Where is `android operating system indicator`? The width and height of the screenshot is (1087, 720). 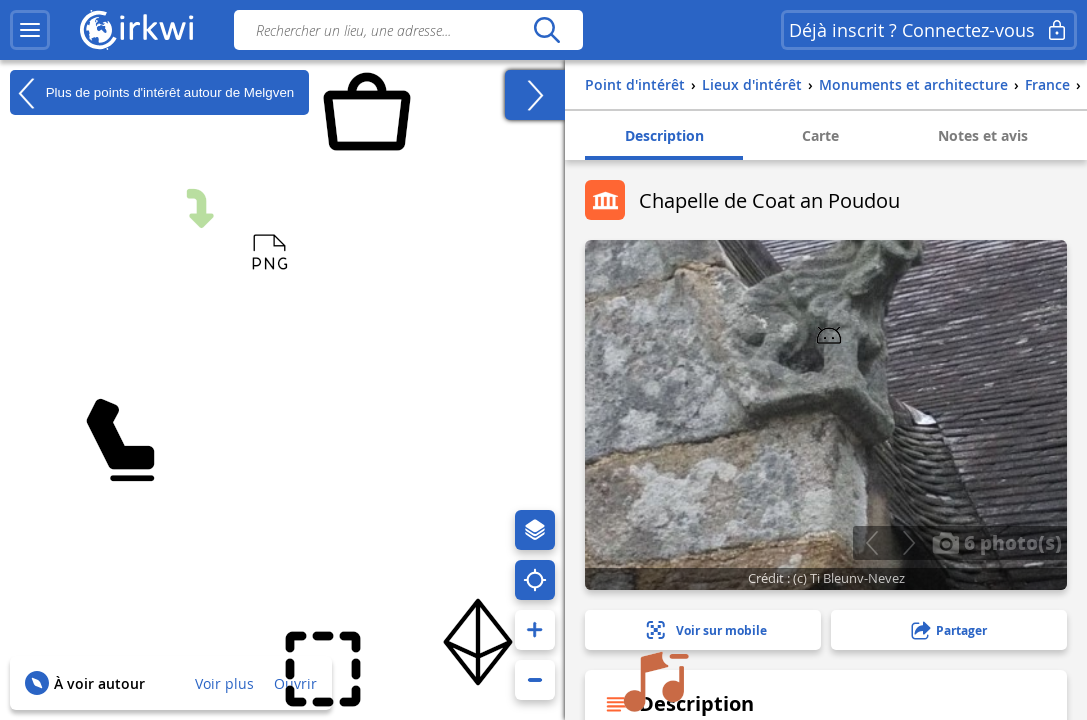
android operating system indicator is located at coordinates (829, 336).